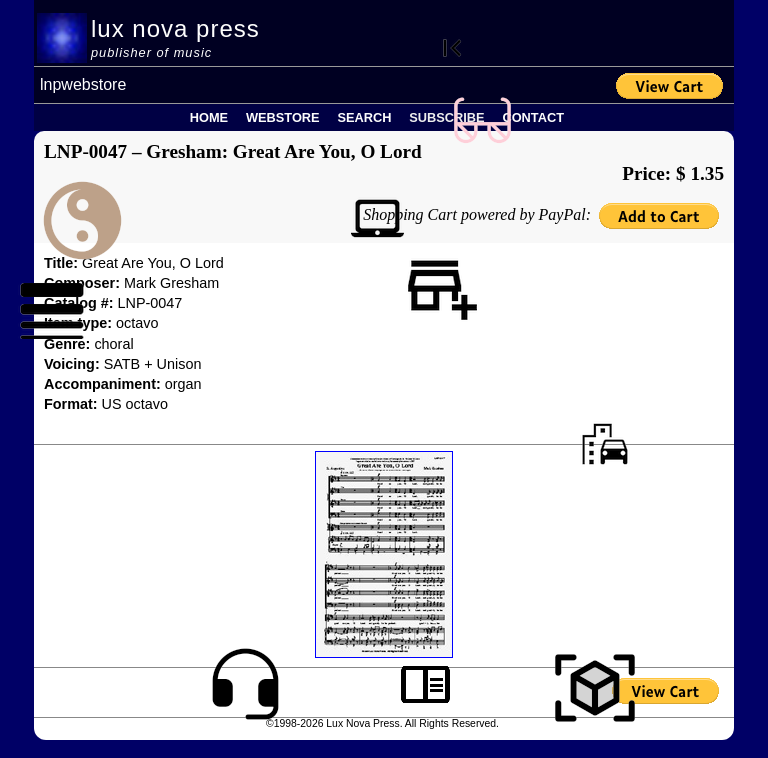 Image resolution: width=768 pixels, height=758 pixels. Describe the element at coordinates (245, 681) in the screenshot. I see `contact customer support` at that location.